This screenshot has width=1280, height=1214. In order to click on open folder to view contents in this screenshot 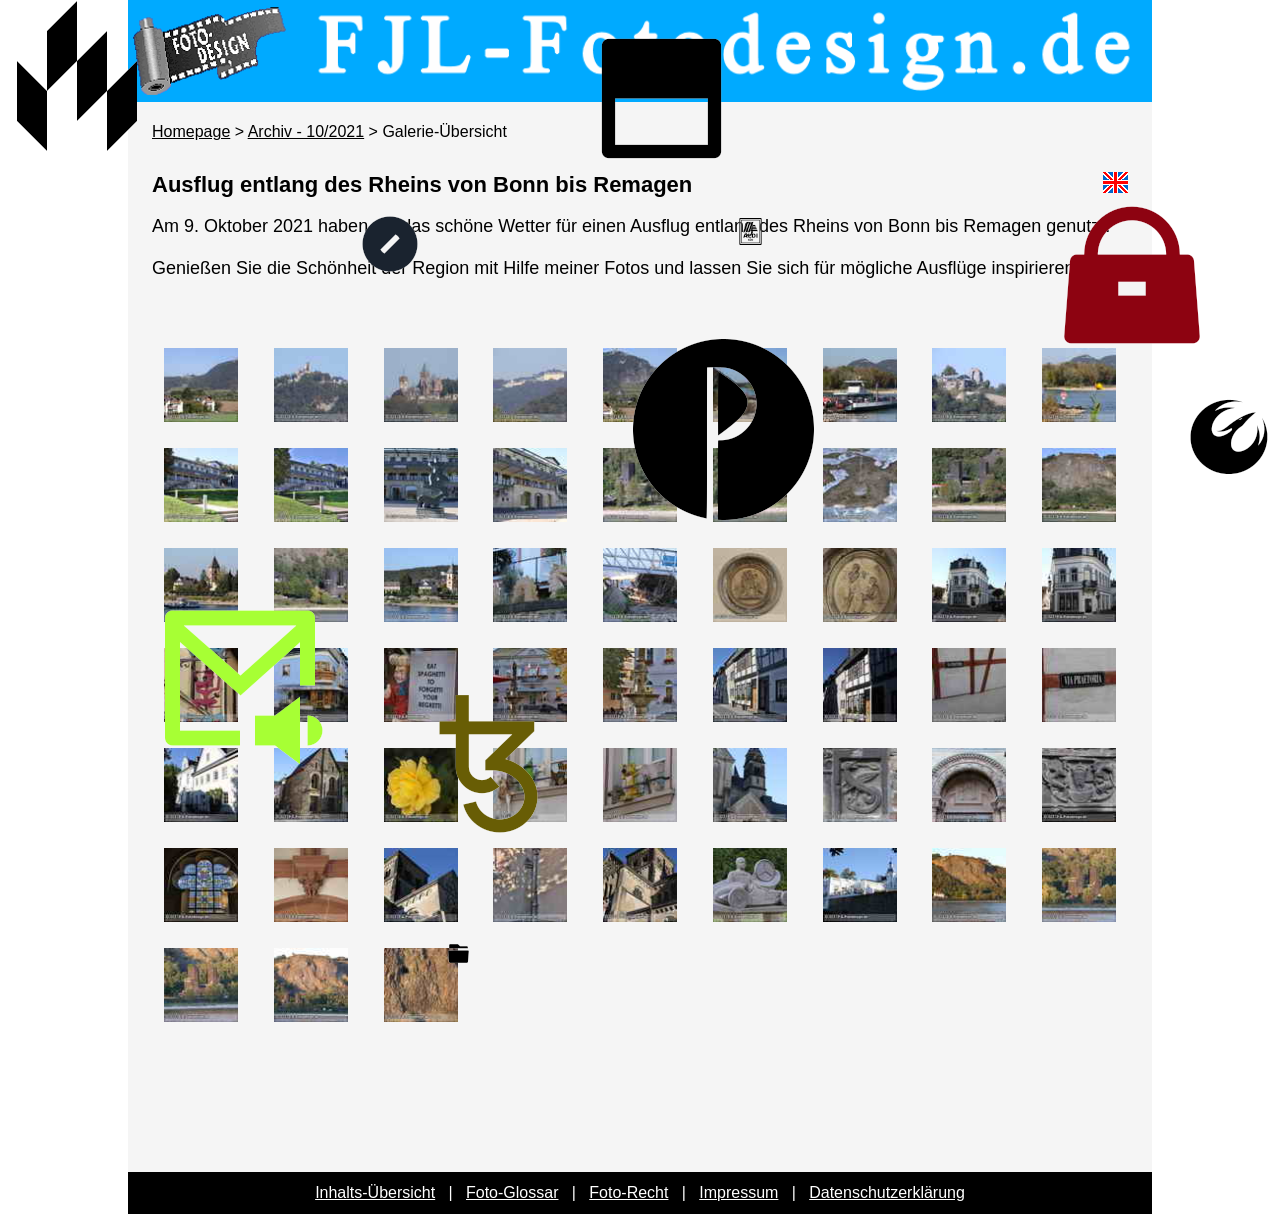, I will do `click(458, 953)`.